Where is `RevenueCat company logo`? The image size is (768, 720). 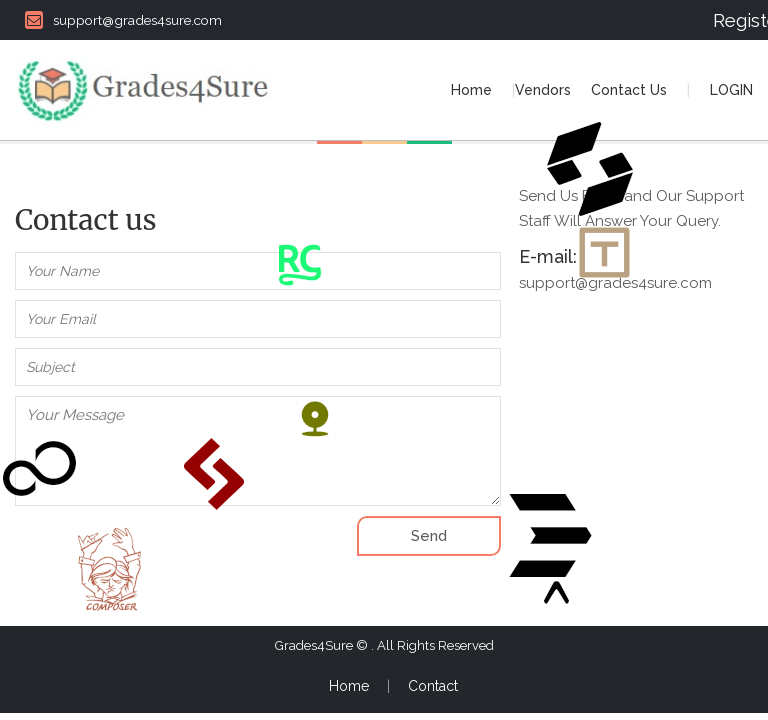
RevenueCat company logo is located at coordinates (300, 265).